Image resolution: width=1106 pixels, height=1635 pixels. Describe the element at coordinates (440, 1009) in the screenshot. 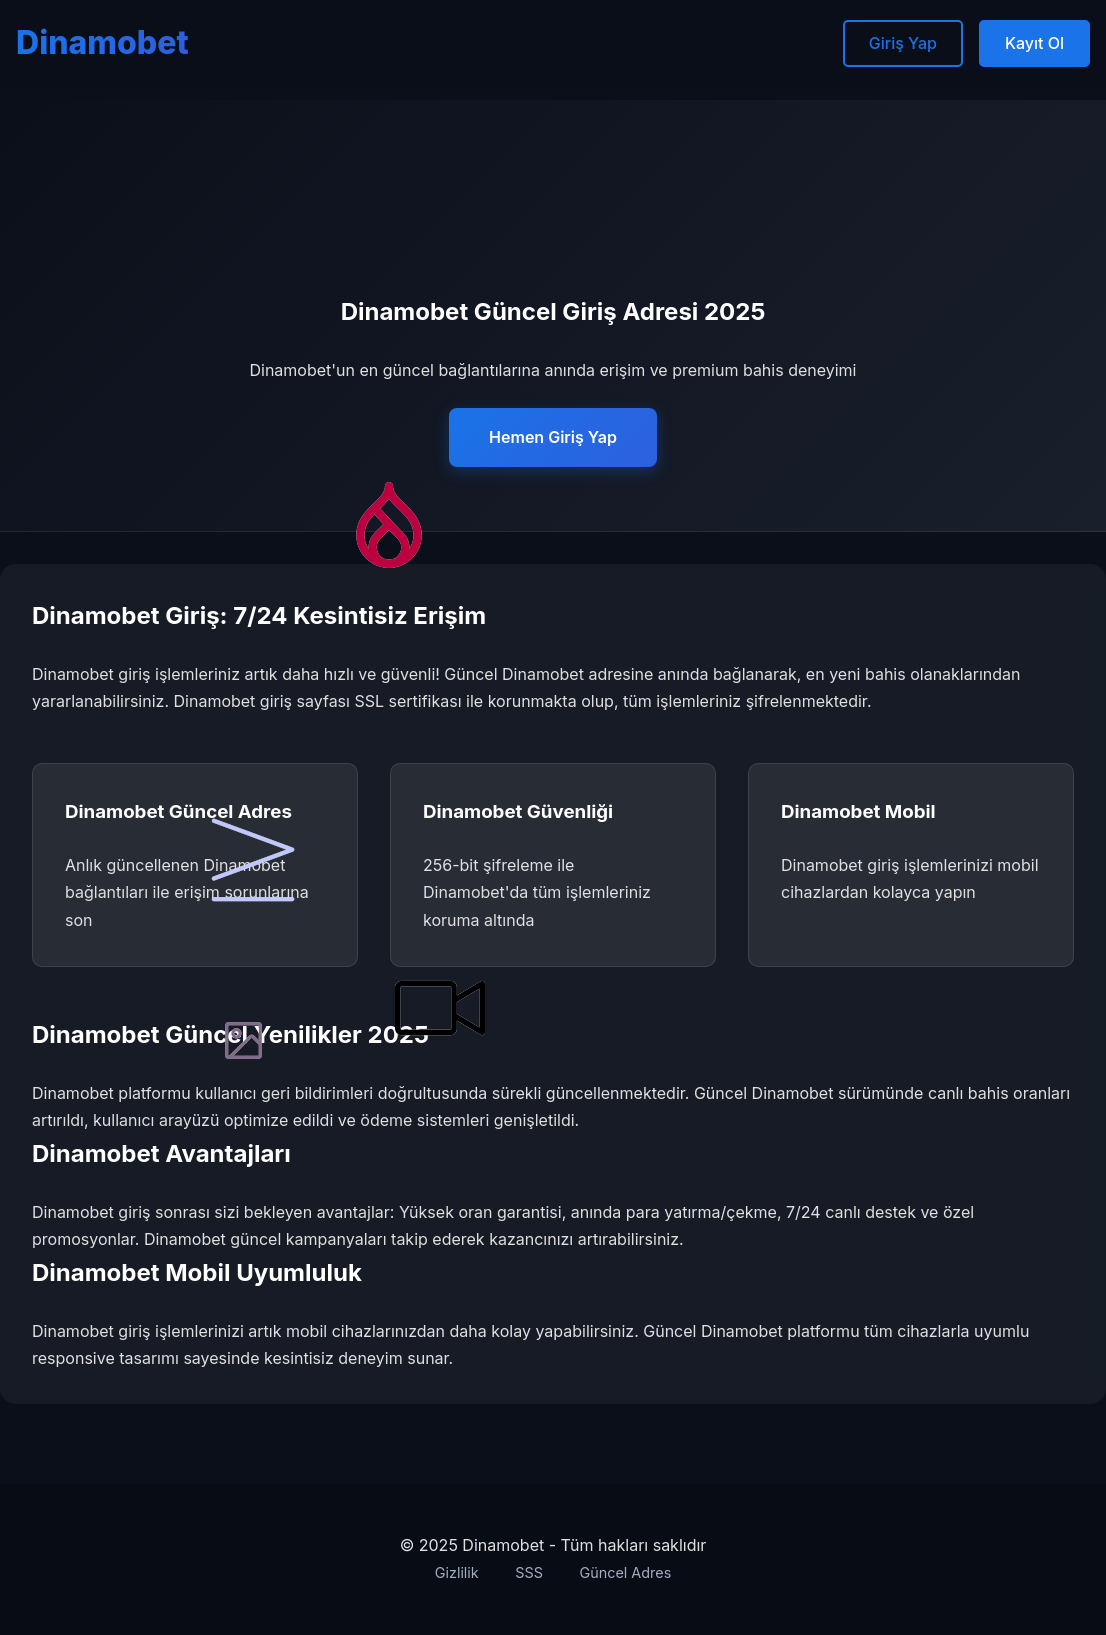

I see `start a video call` at that location.